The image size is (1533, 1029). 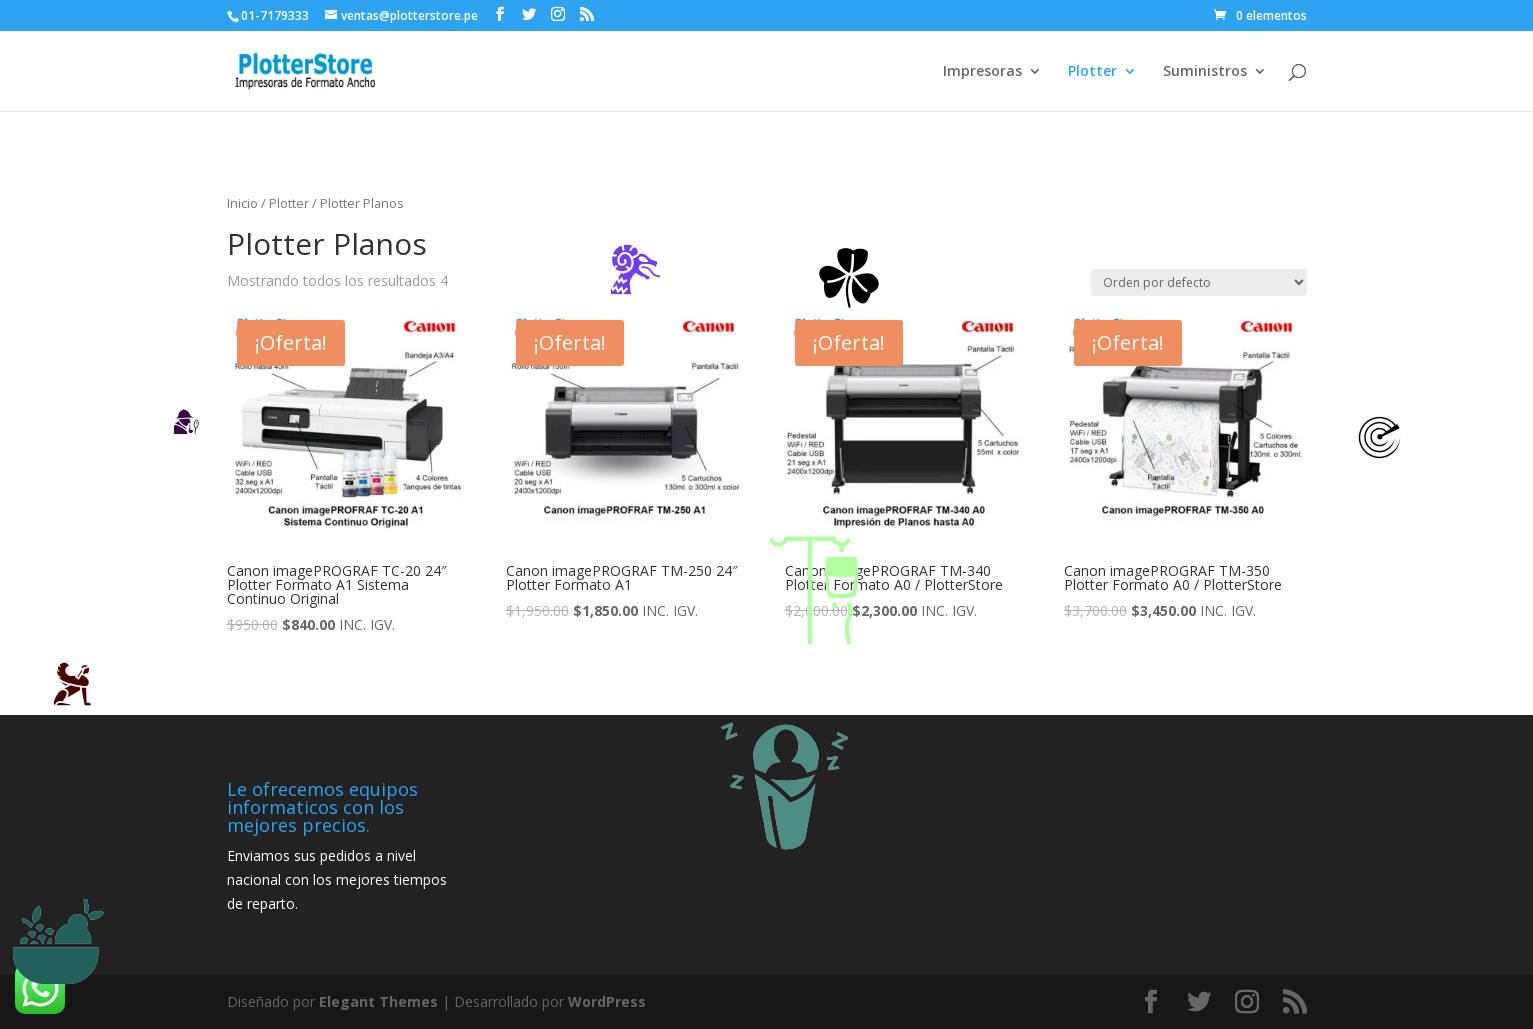 I want to click on access Greek mythology content or trivia, so click(x=73, y=684).